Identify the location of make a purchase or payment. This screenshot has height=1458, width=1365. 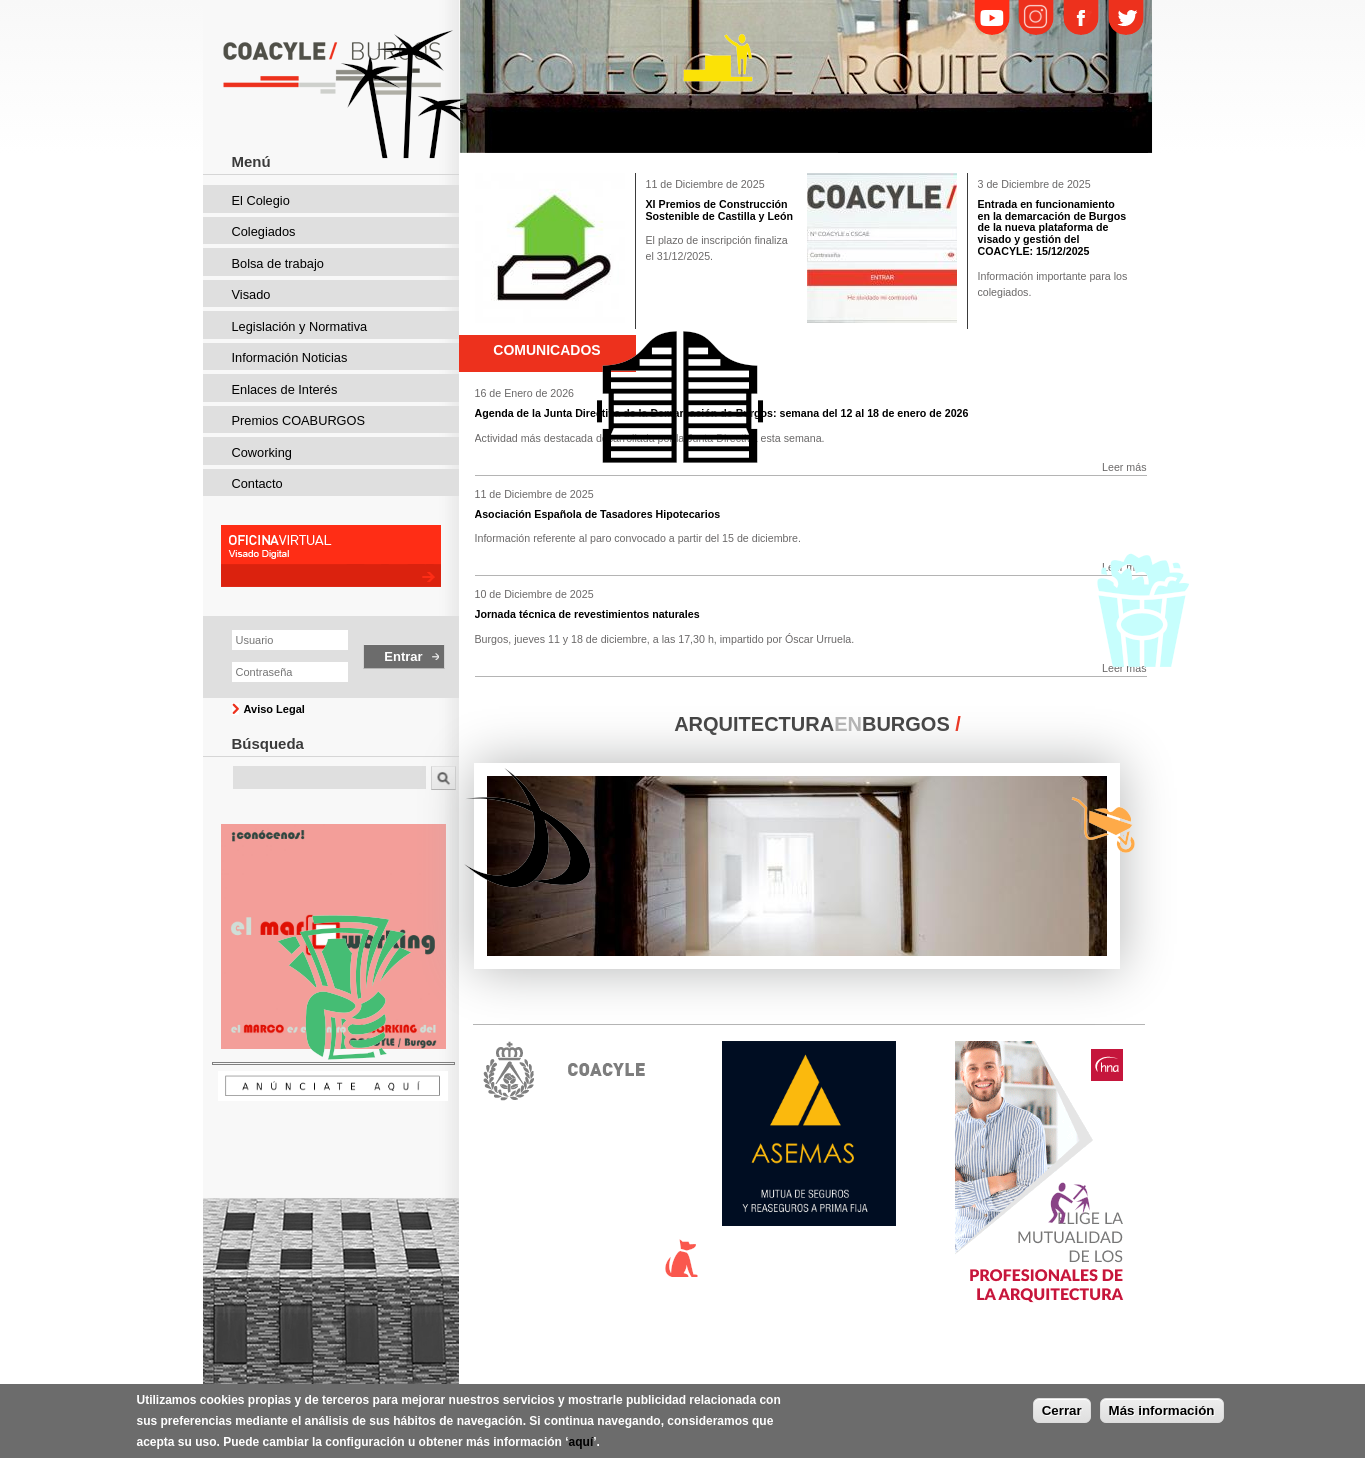
(344, 987).